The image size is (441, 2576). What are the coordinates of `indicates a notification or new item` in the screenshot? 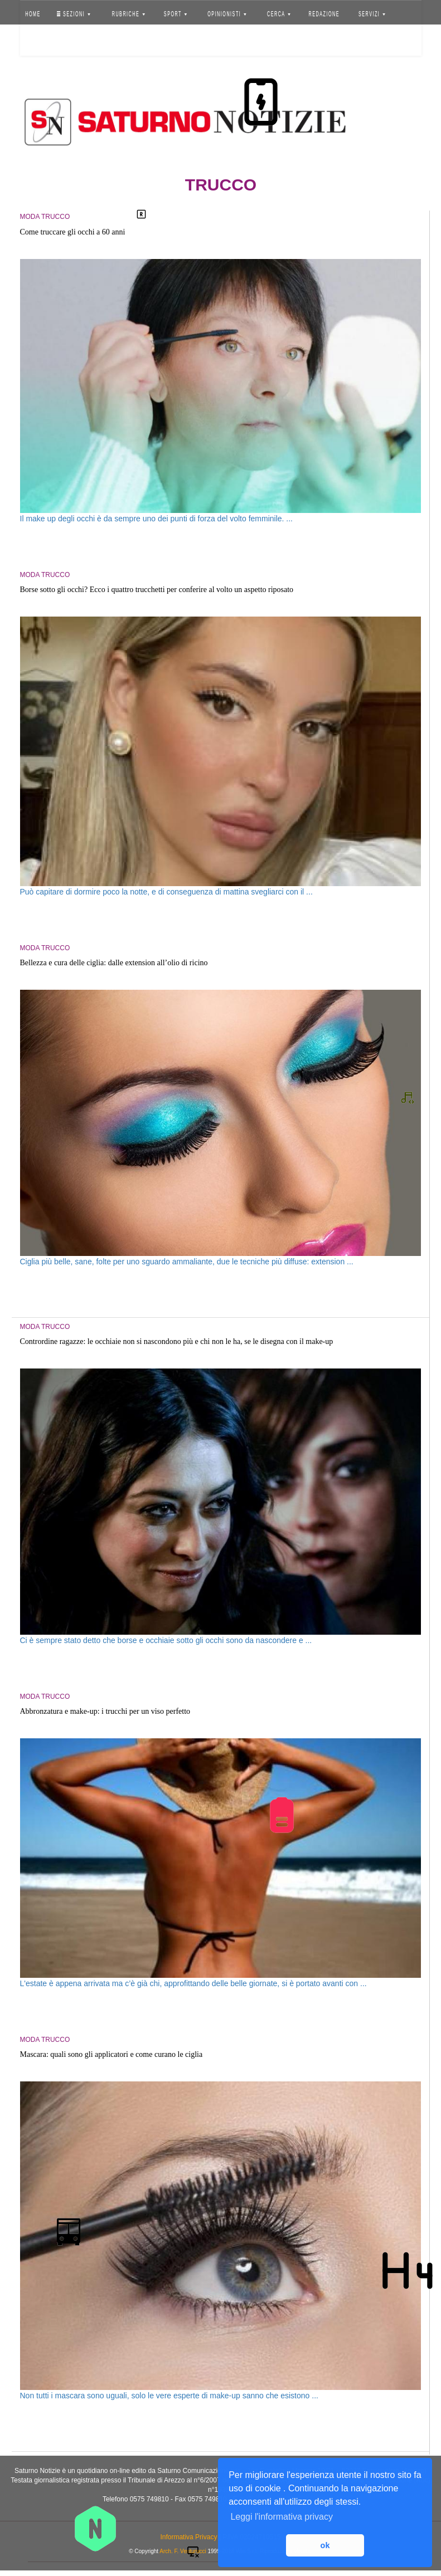 It's located at (95, 2529).